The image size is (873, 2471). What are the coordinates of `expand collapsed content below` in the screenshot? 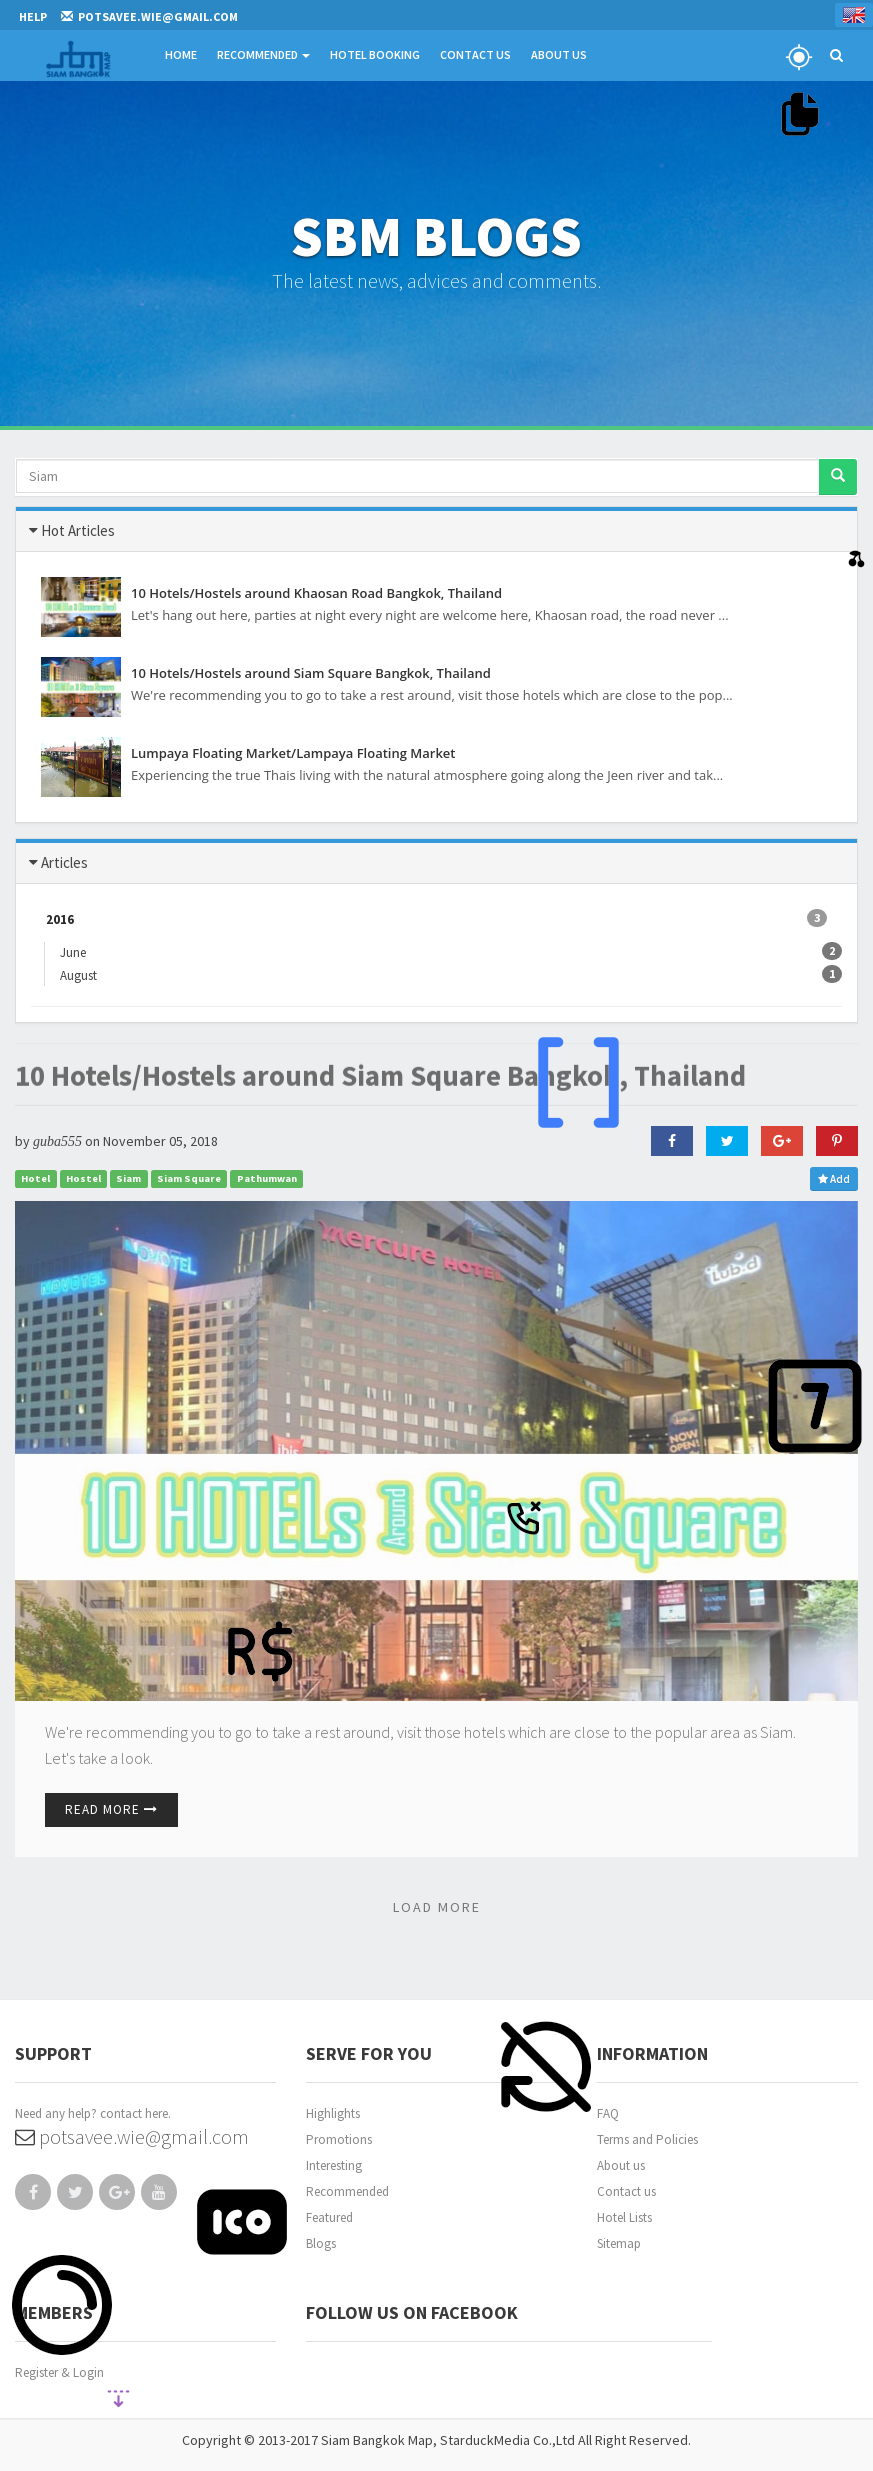 It's located at (118, 2397).